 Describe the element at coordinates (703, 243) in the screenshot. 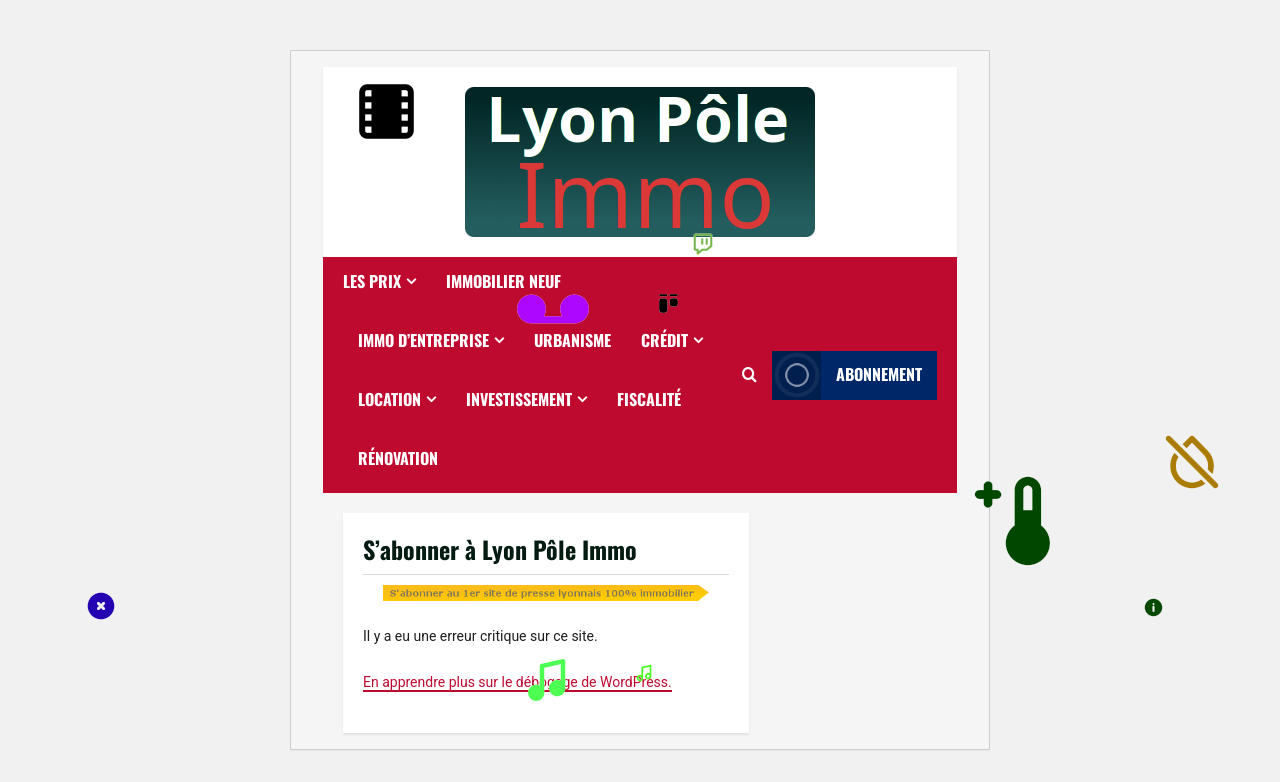

I see `open the Twitch app` at that location.